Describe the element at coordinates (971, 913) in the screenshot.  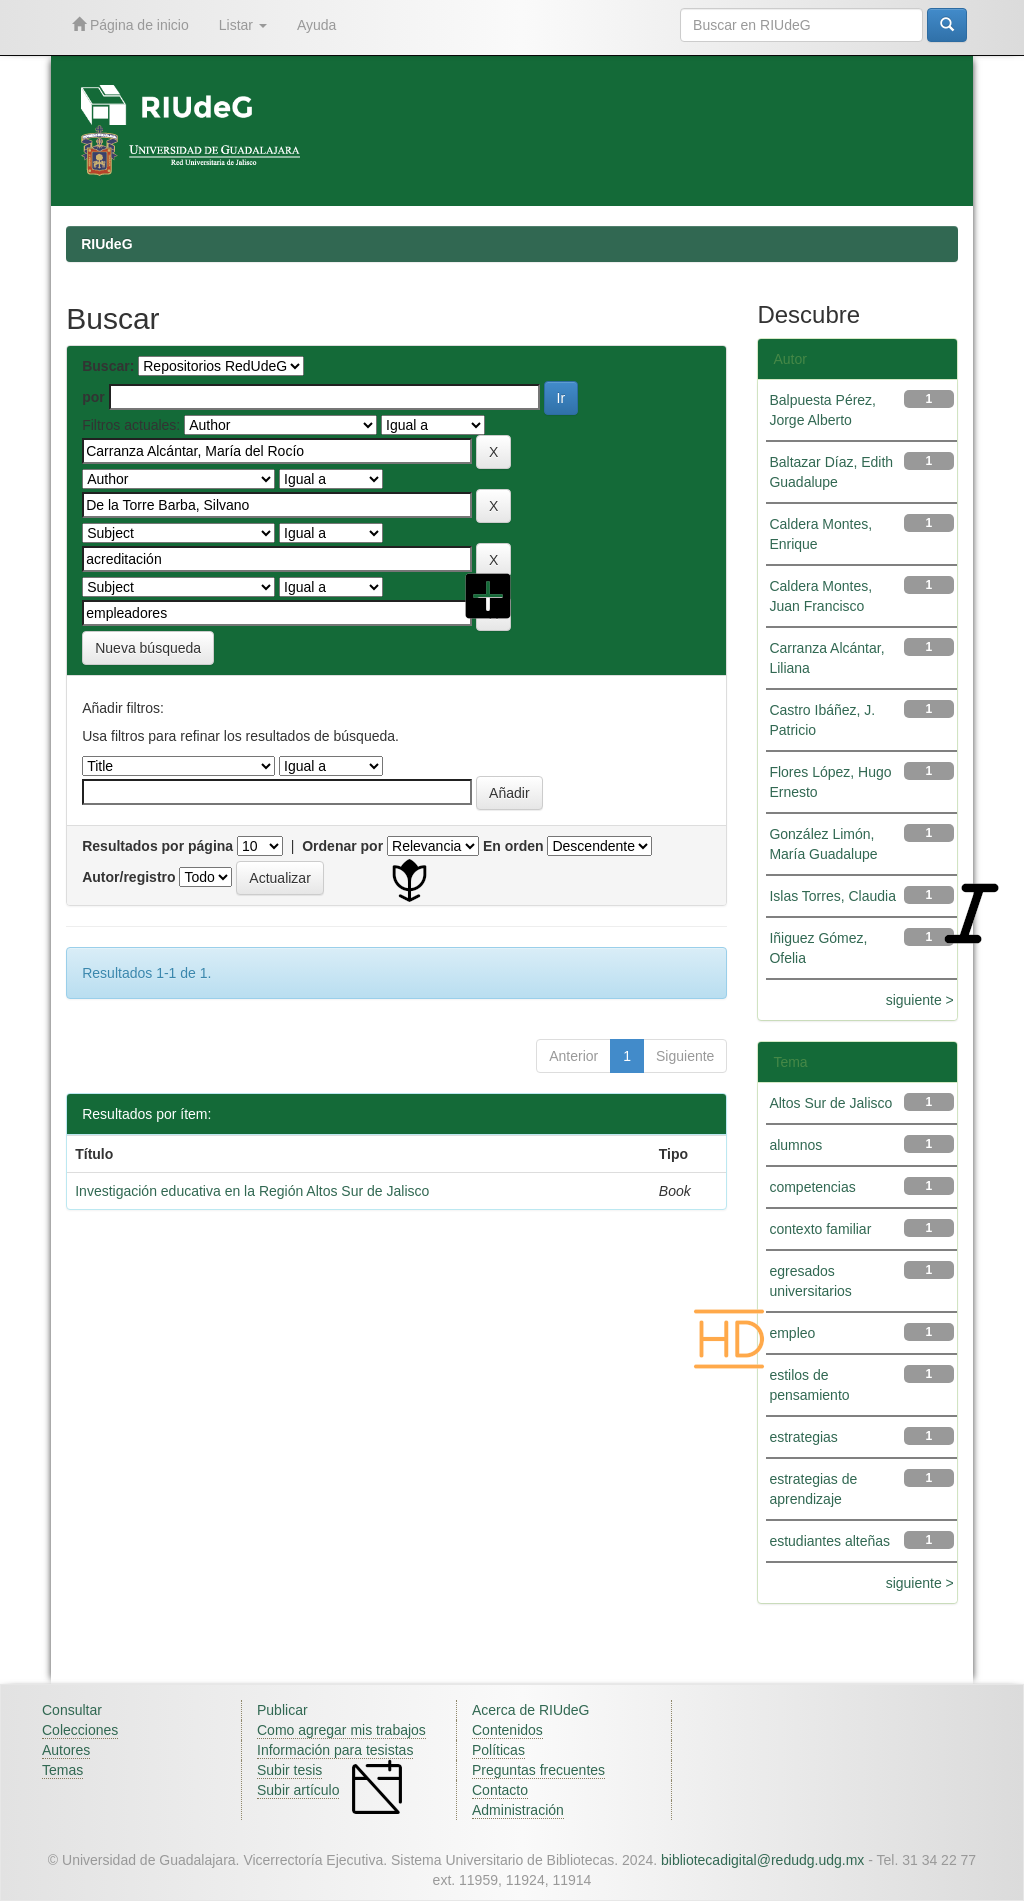
I see `apply italic formatting to selected text` at that location.